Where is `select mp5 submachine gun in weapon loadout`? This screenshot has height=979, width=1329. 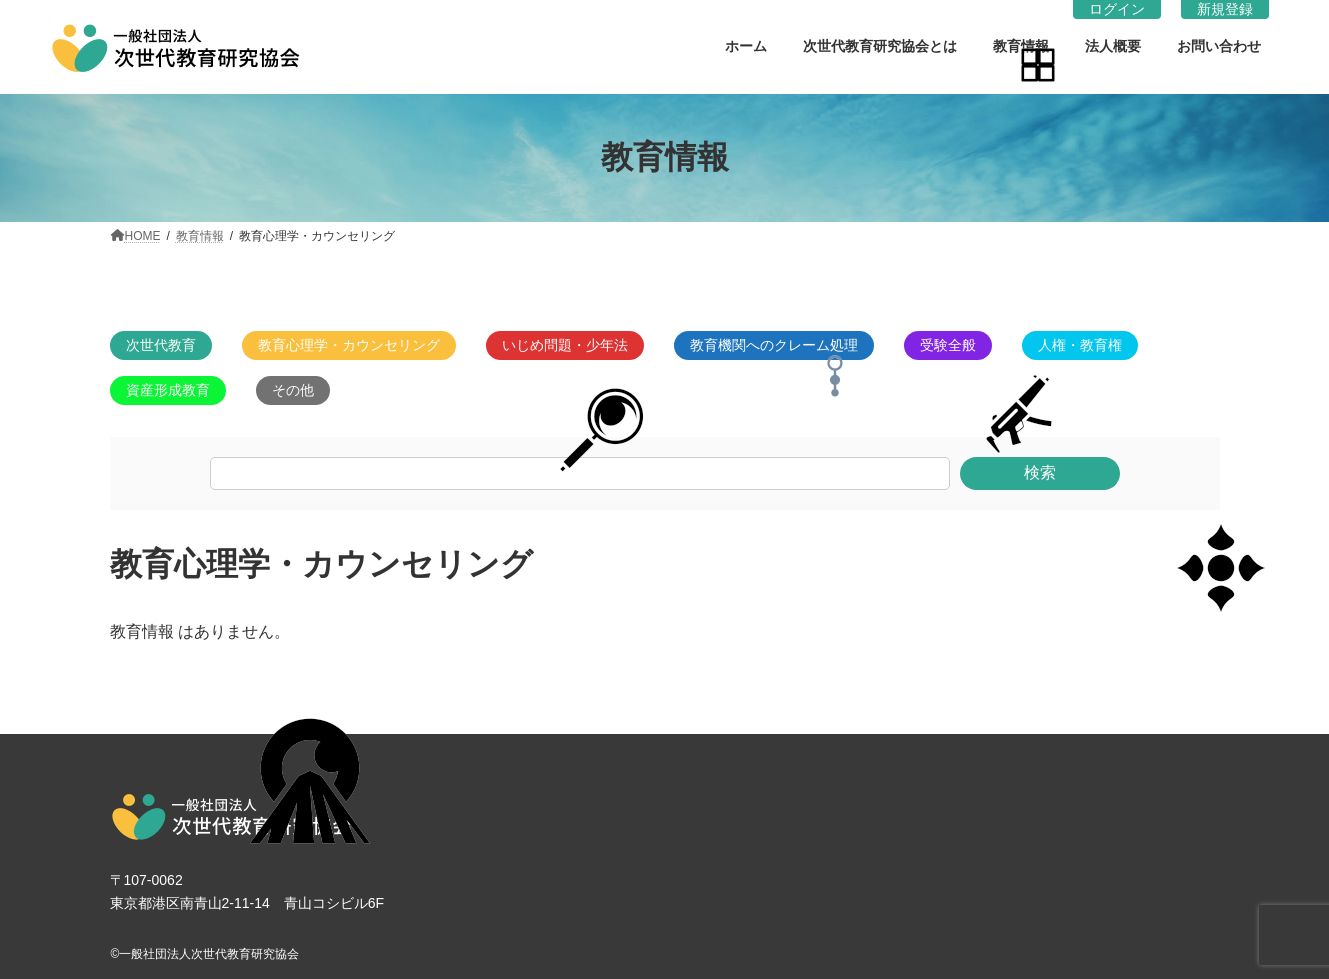 select mp5 submachine gun in weapon loadout is located at coordinates (1019, 414).